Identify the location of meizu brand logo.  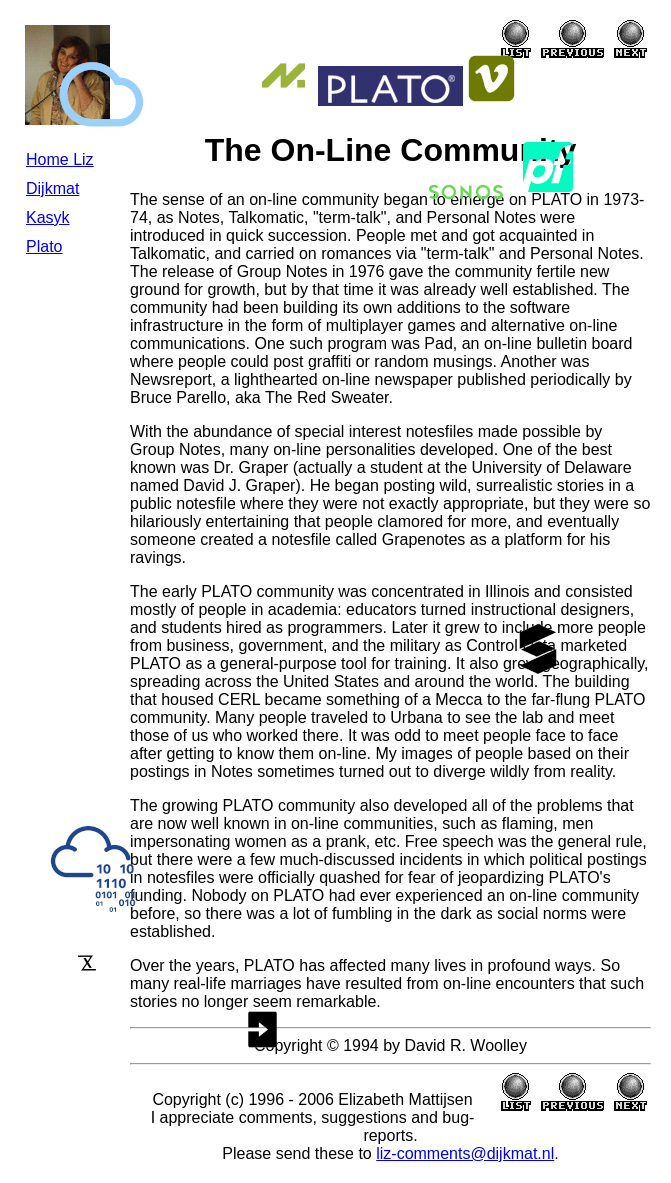
(283, 75).